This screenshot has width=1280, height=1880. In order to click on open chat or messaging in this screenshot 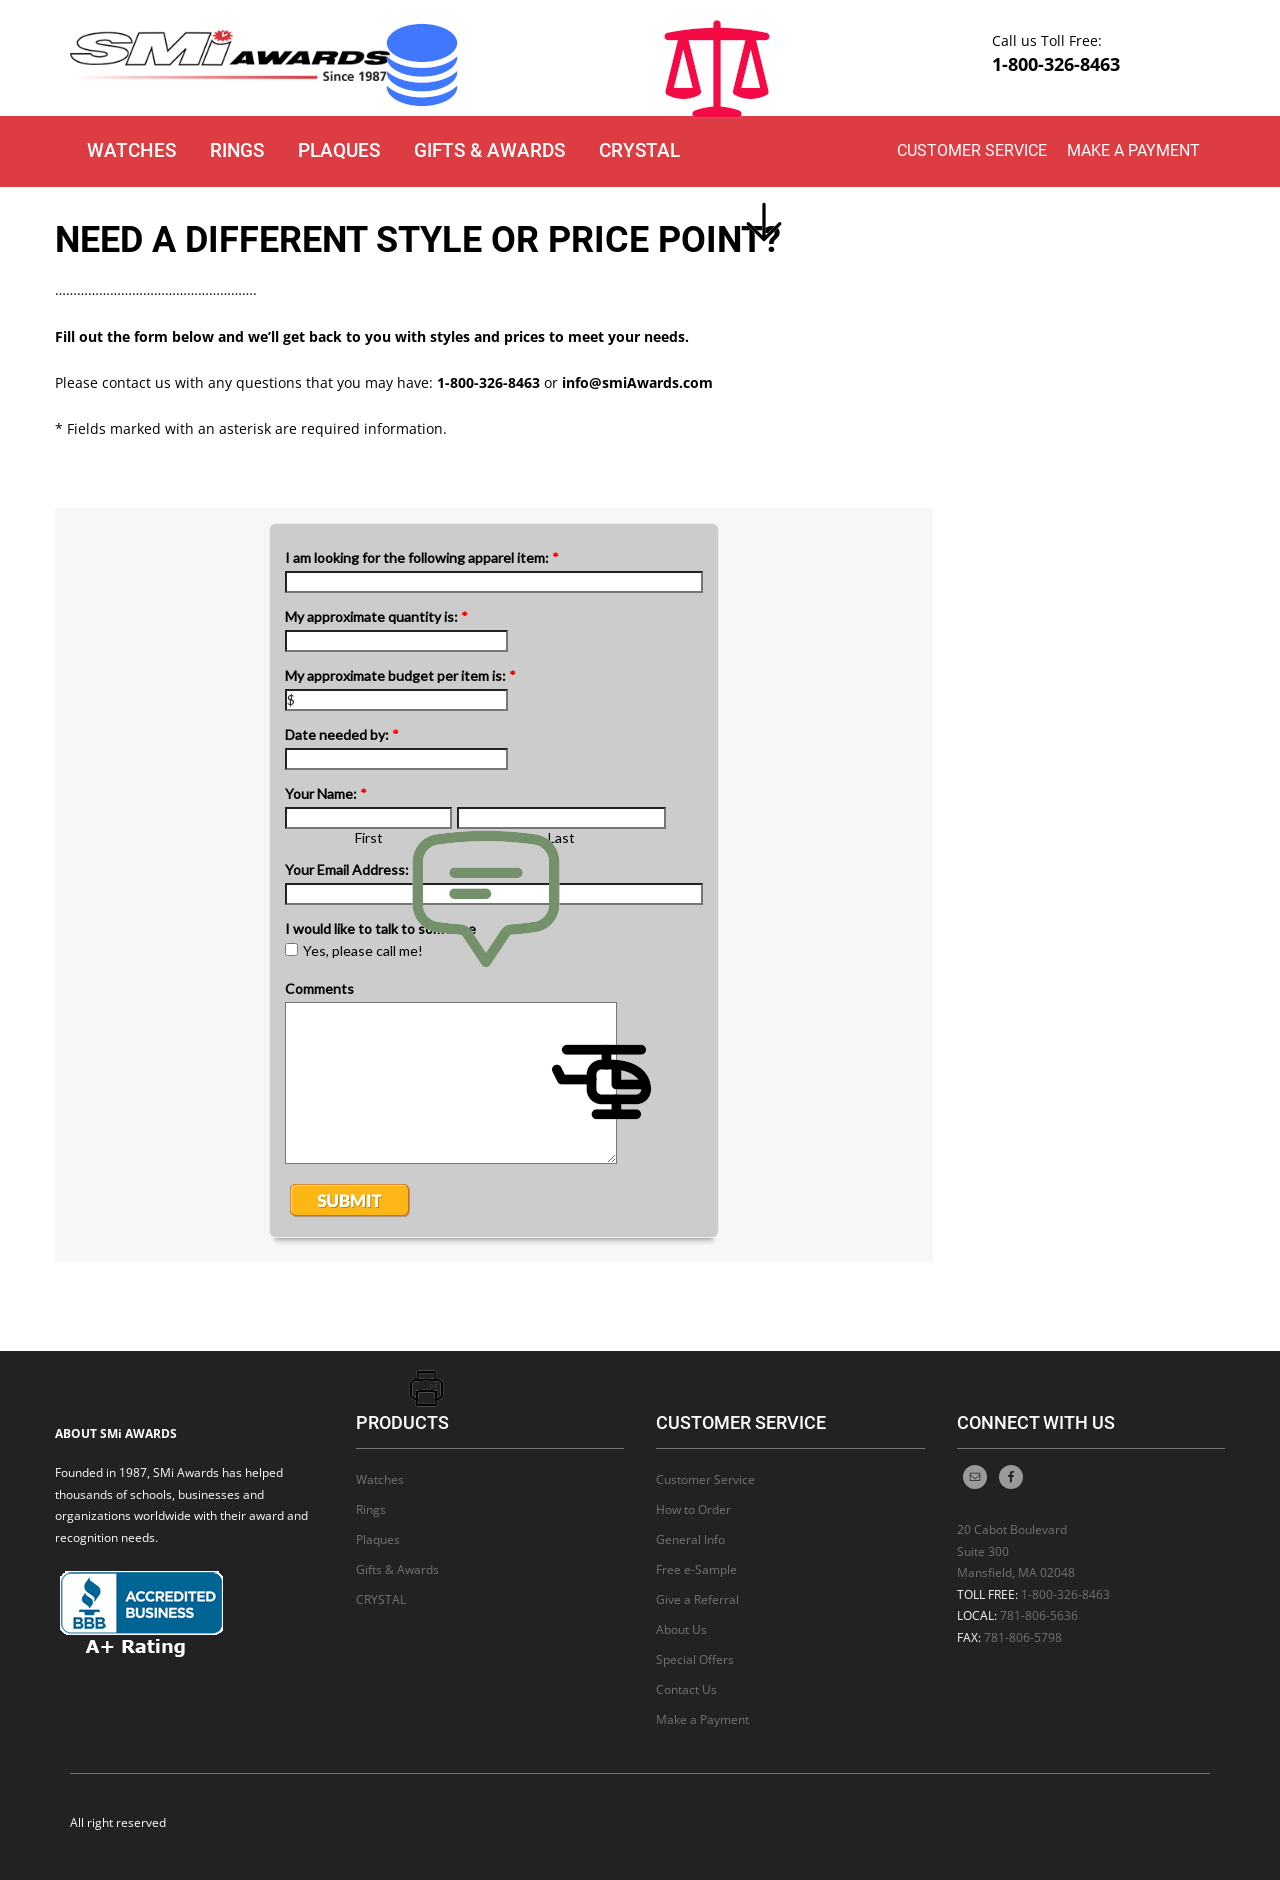, I will do `click(486, 899)`.